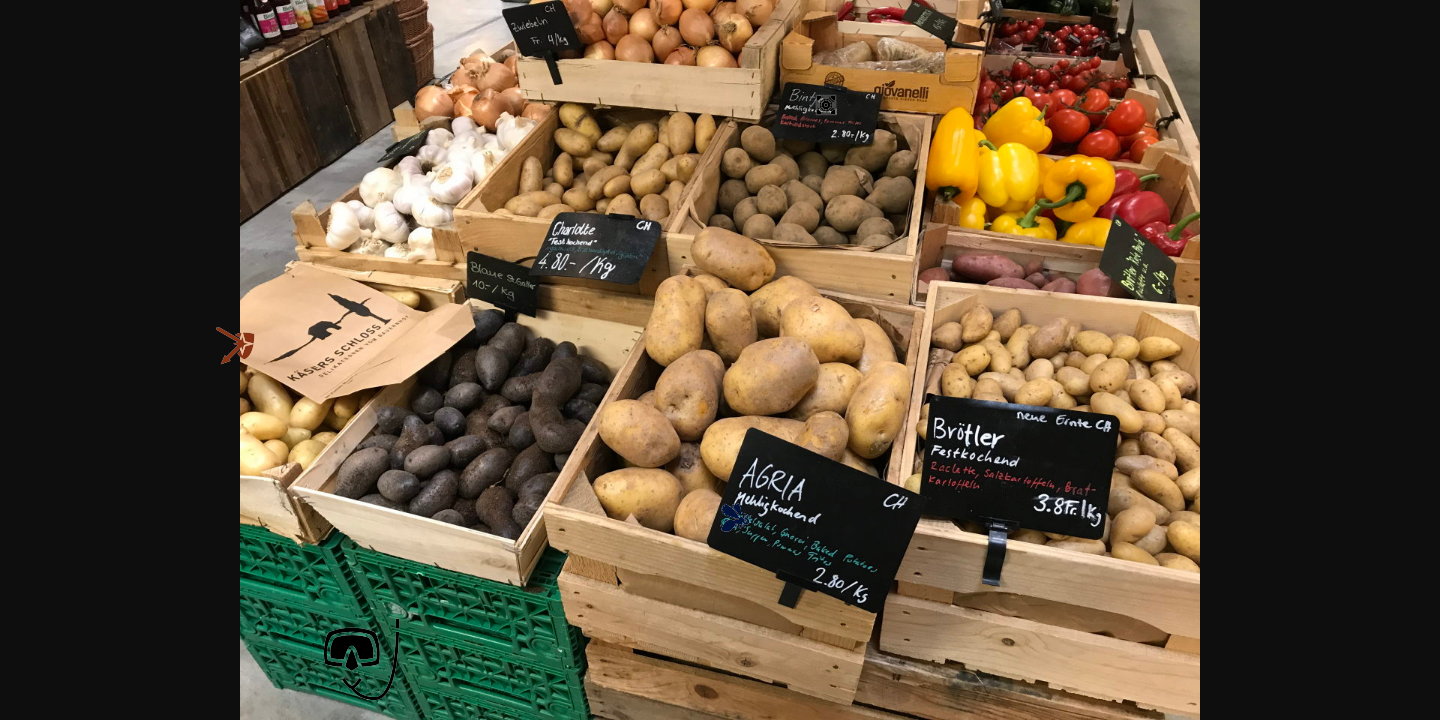  Describe the element at coordinates (736, 518) in the screenshot. I see `indicates bee-related content or honey products` at that location.